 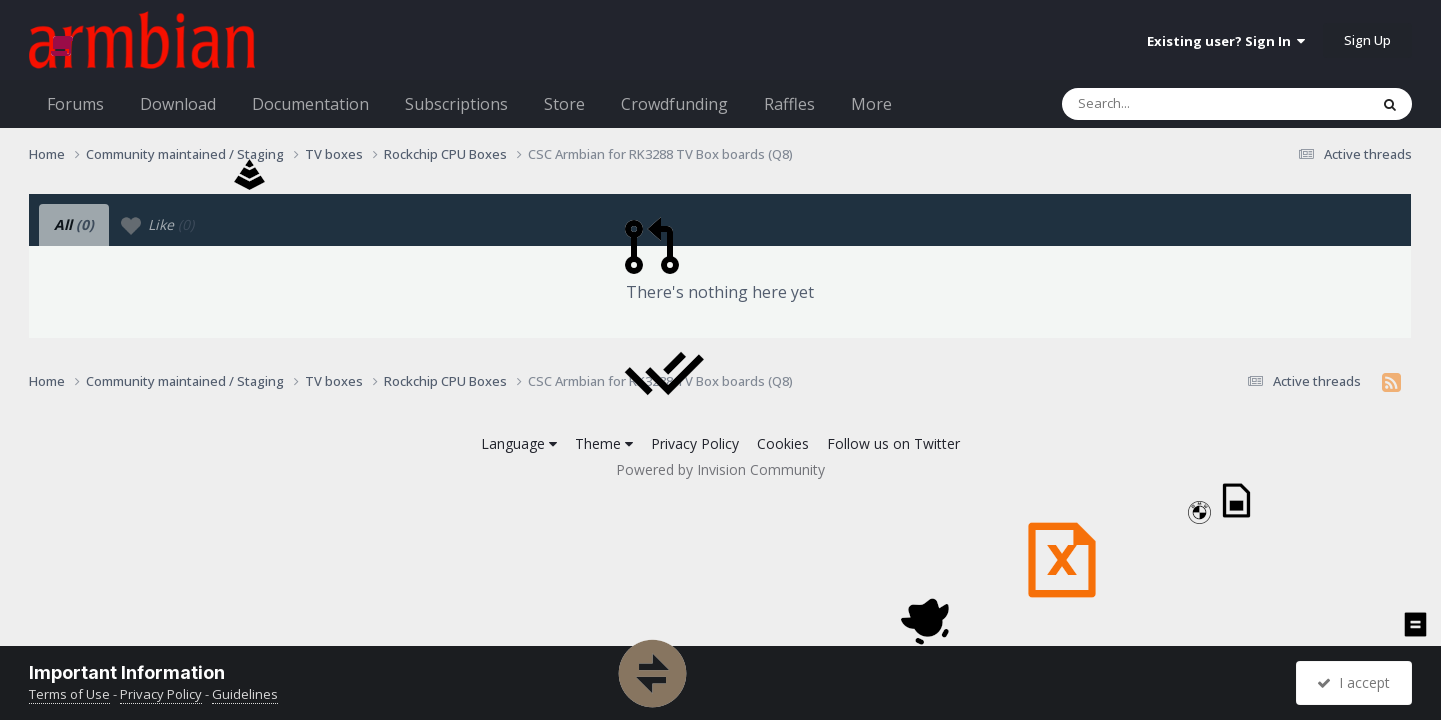 What do you see at coordinates (249, 174) in the screenshot?
I see `red app logo` at bounding box center [249, 174].